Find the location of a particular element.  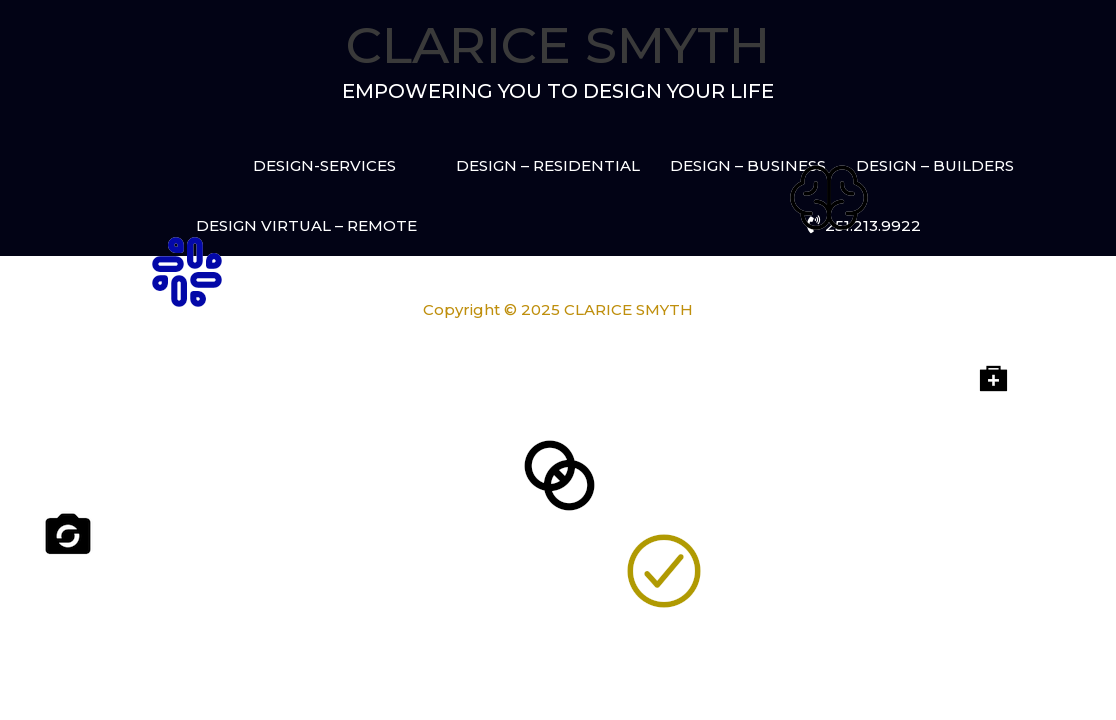

access AI or smart features is located at coordinates (829, 199).